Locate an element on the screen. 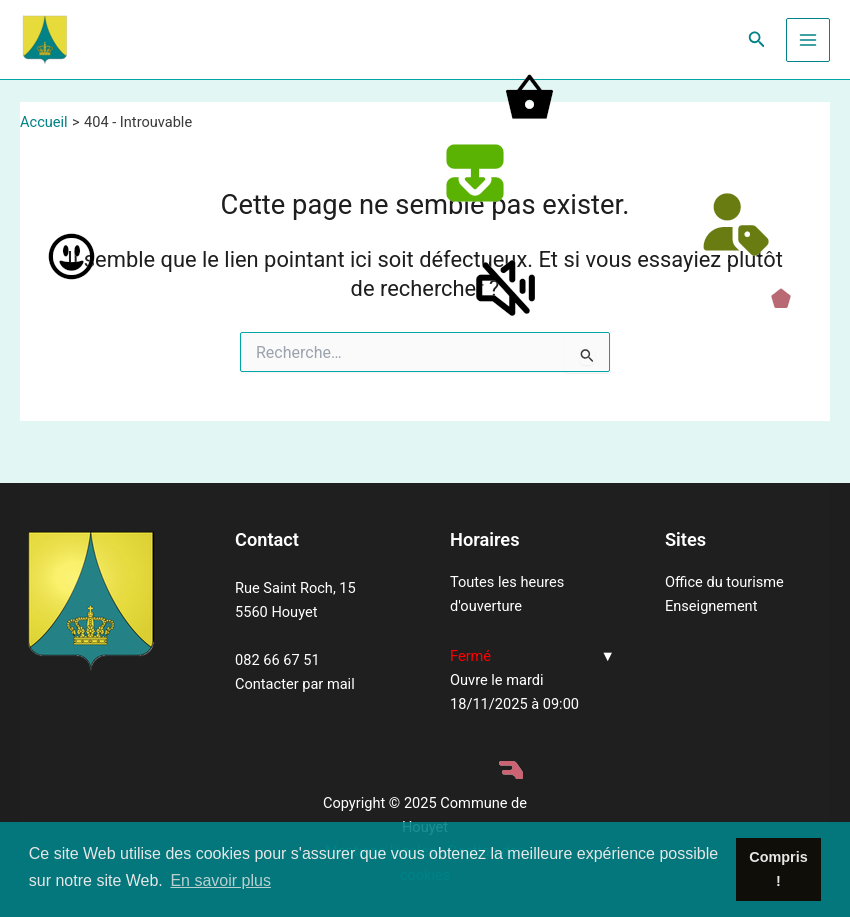  move to the next step in a workflow diagram is located at coordinates (475, 173).